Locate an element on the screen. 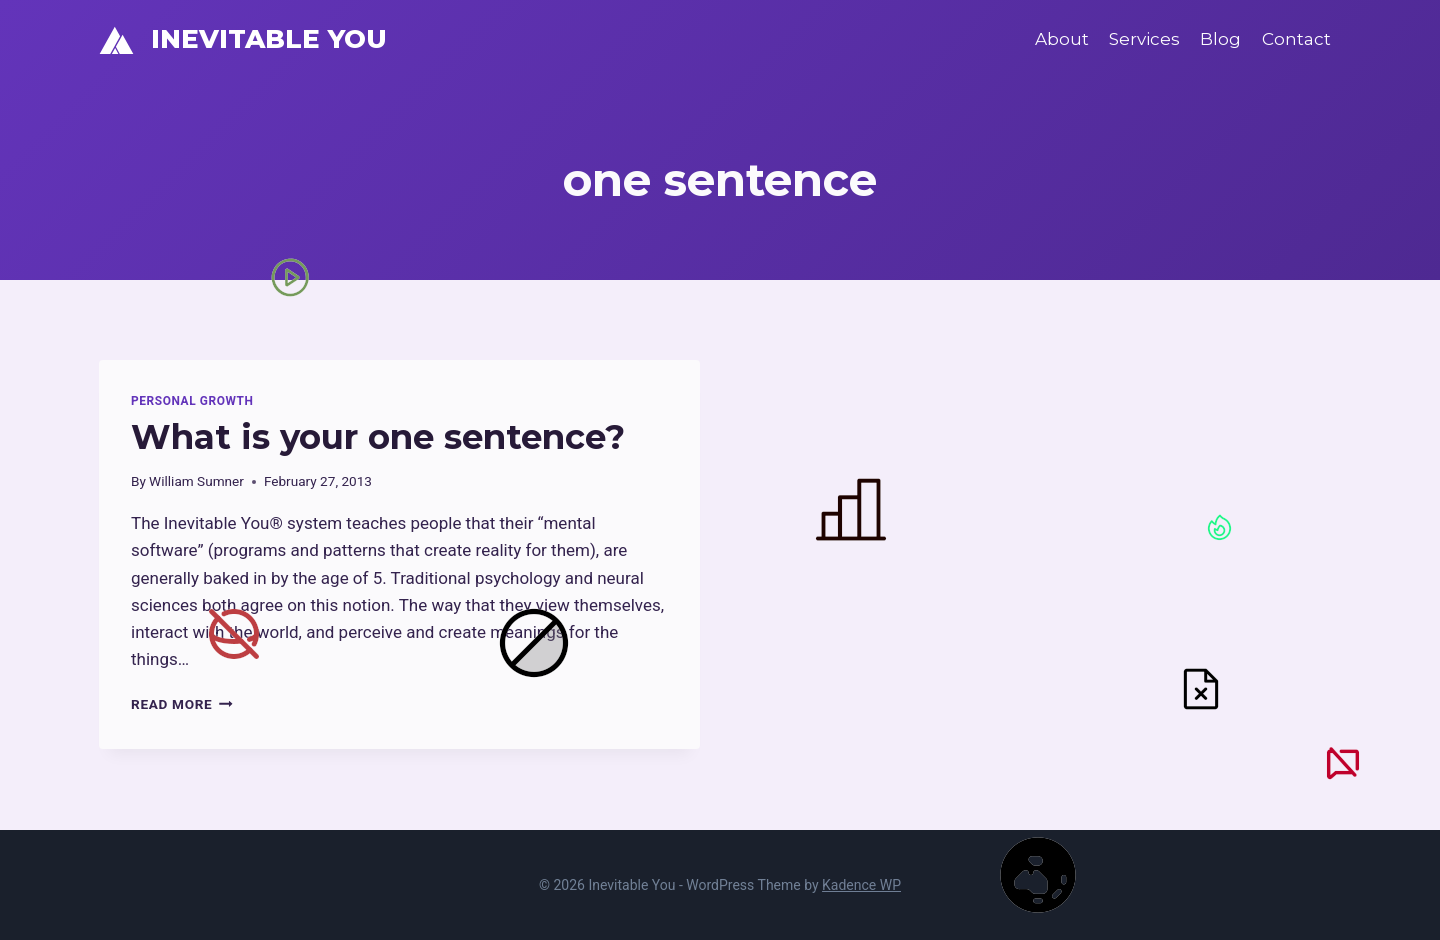 Image resolution: width=1440 pixels, height=940 pixels. select oceania or australia/pacific region is located at coordinates (1038, 875).